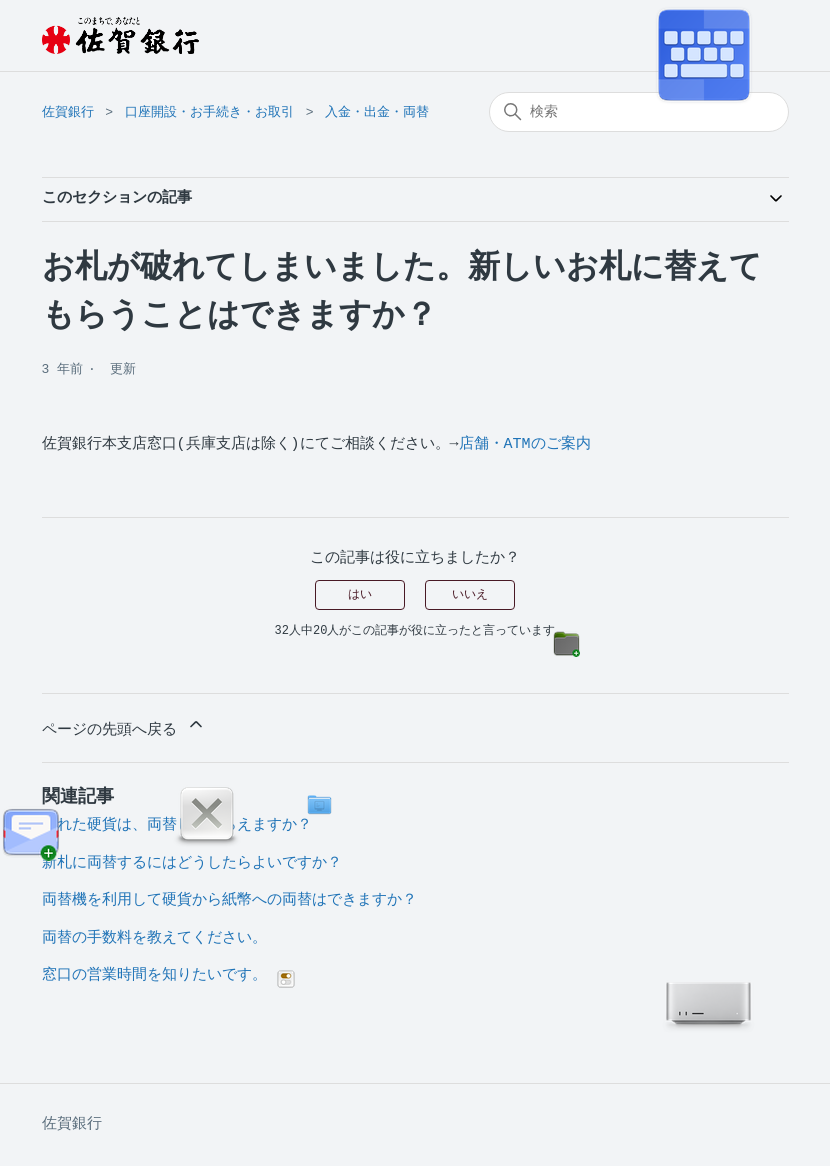  What do you see at coordinates (319, 804) in the screenshot?
I see `open PC or windows computer folder` at bounding box center [319, 804].